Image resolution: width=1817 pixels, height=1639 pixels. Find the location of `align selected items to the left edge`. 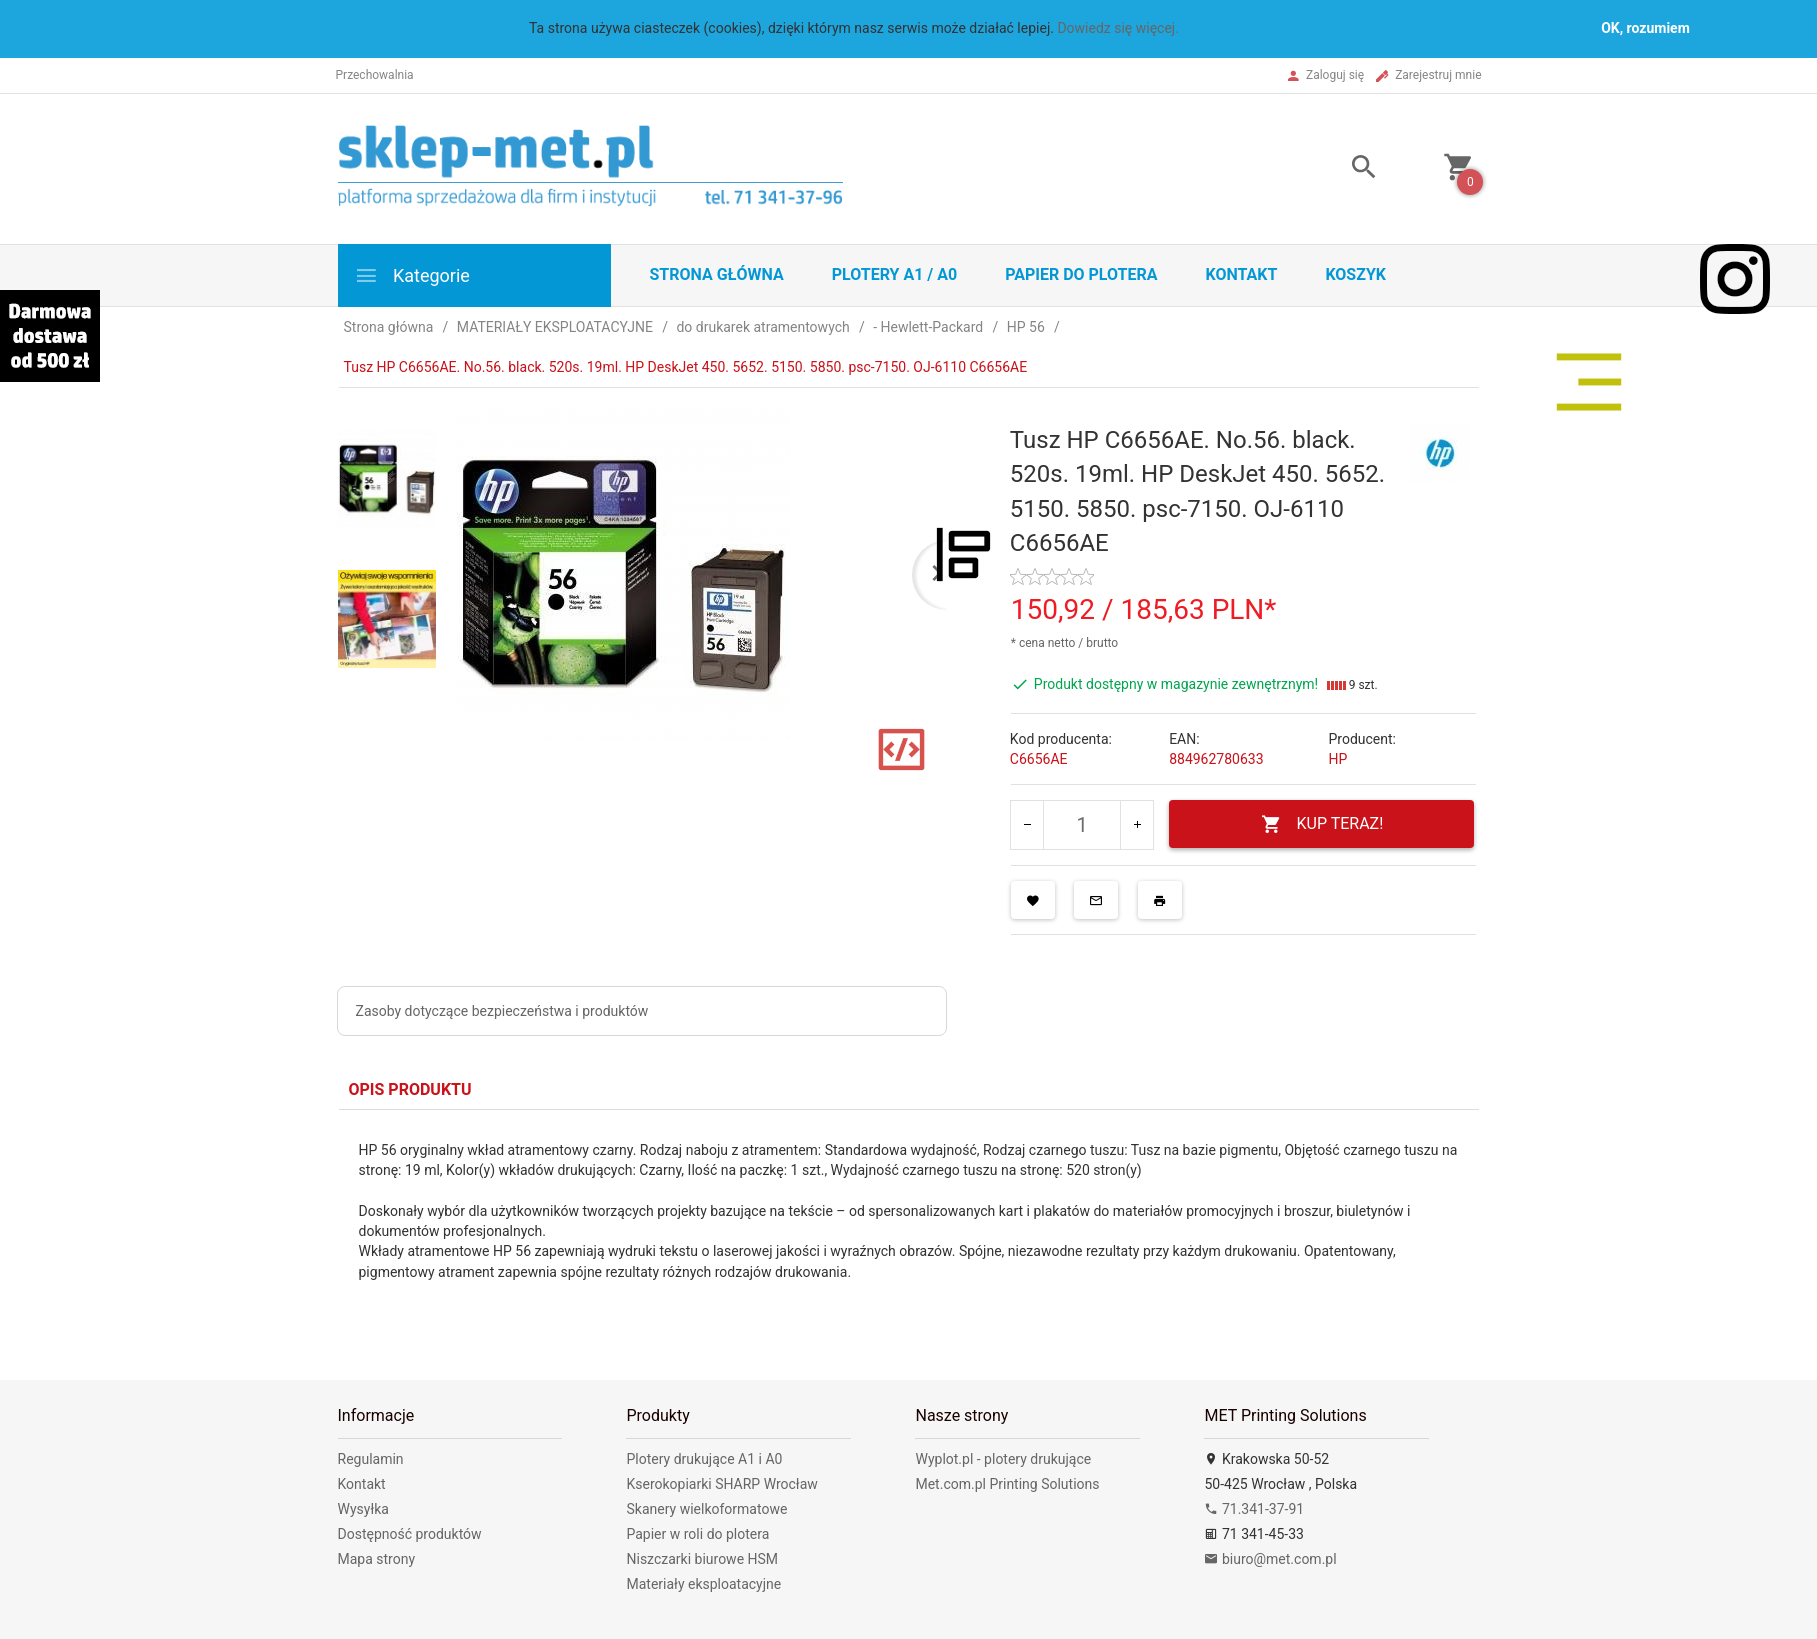

align selected items to the left edge is located at coordinates (963, 554).